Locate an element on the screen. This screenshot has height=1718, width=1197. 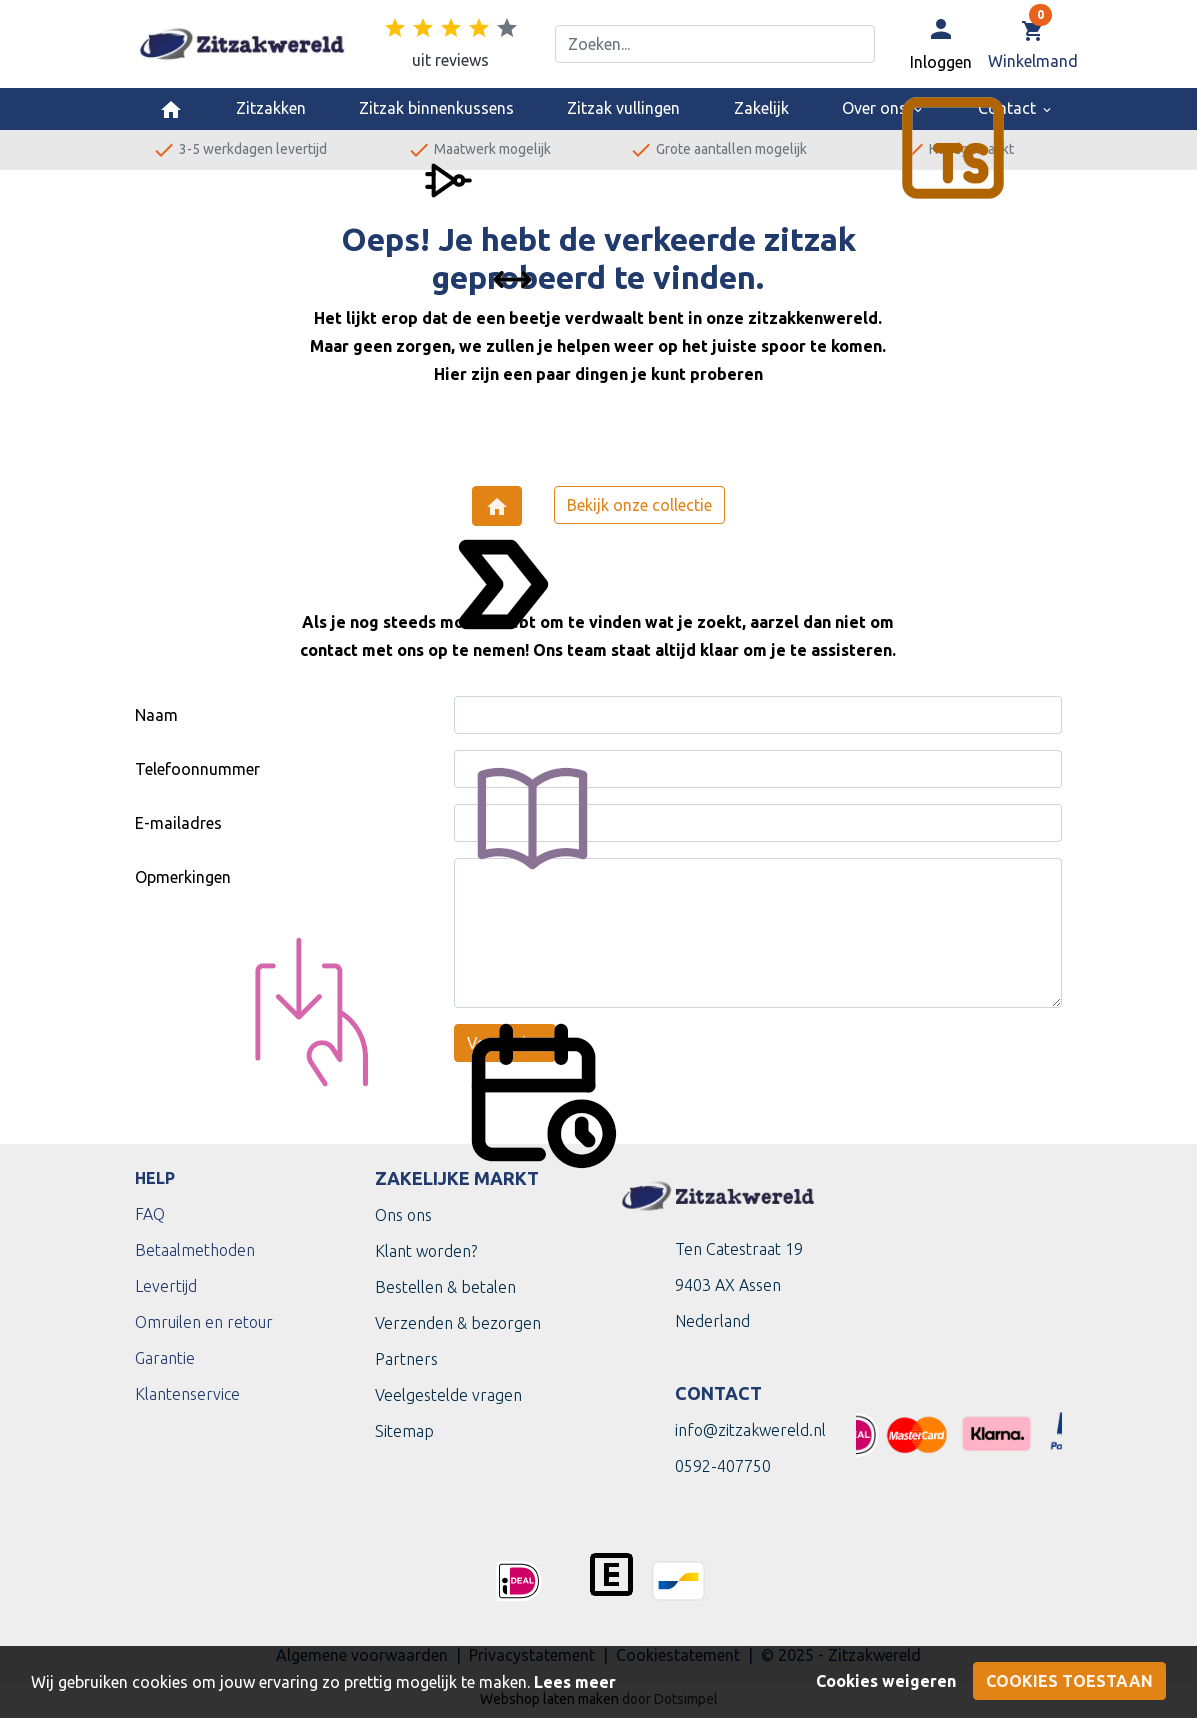
indicates a TypeScript file or project is located at coordinates (953, 148).